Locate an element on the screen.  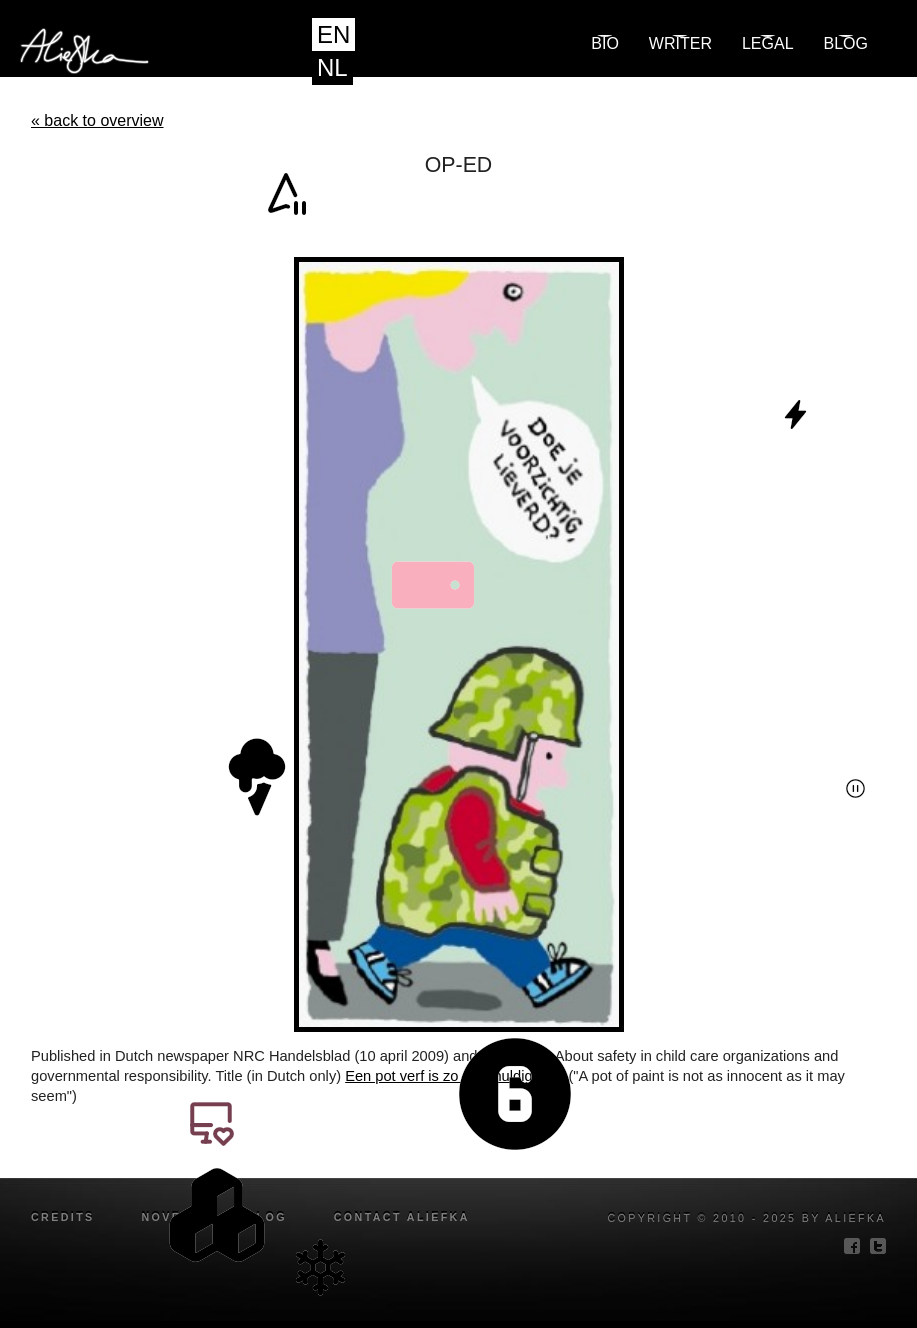
activate cooling or air conditioning mode is located at coordinates (320, 1267).